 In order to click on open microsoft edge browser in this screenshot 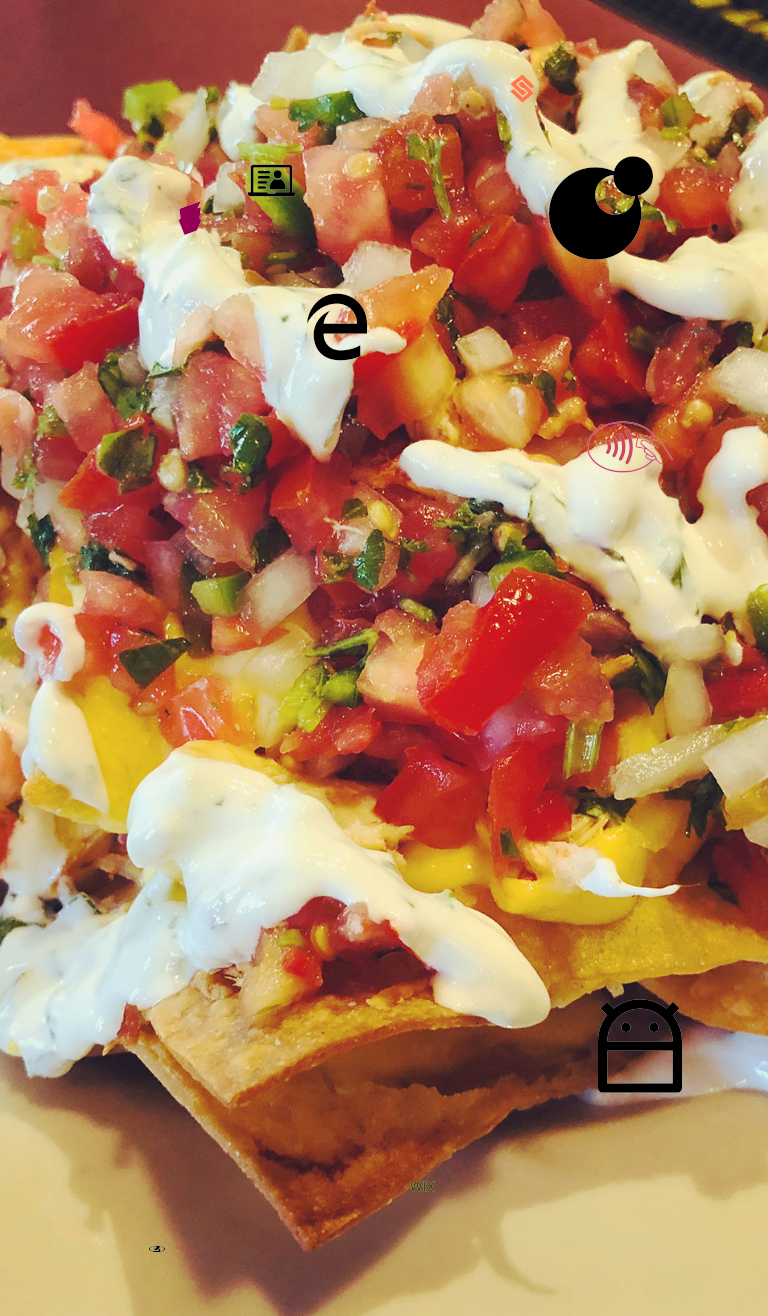, I will do `click(337, 327)`.